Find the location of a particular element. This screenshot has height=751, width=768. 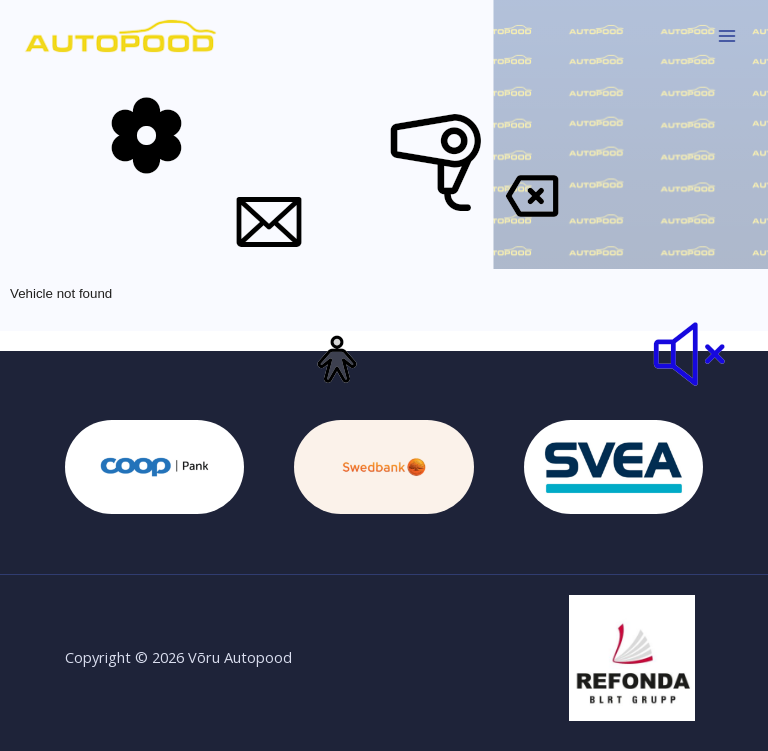

open your email inbox is located at coordinates (269, 222).